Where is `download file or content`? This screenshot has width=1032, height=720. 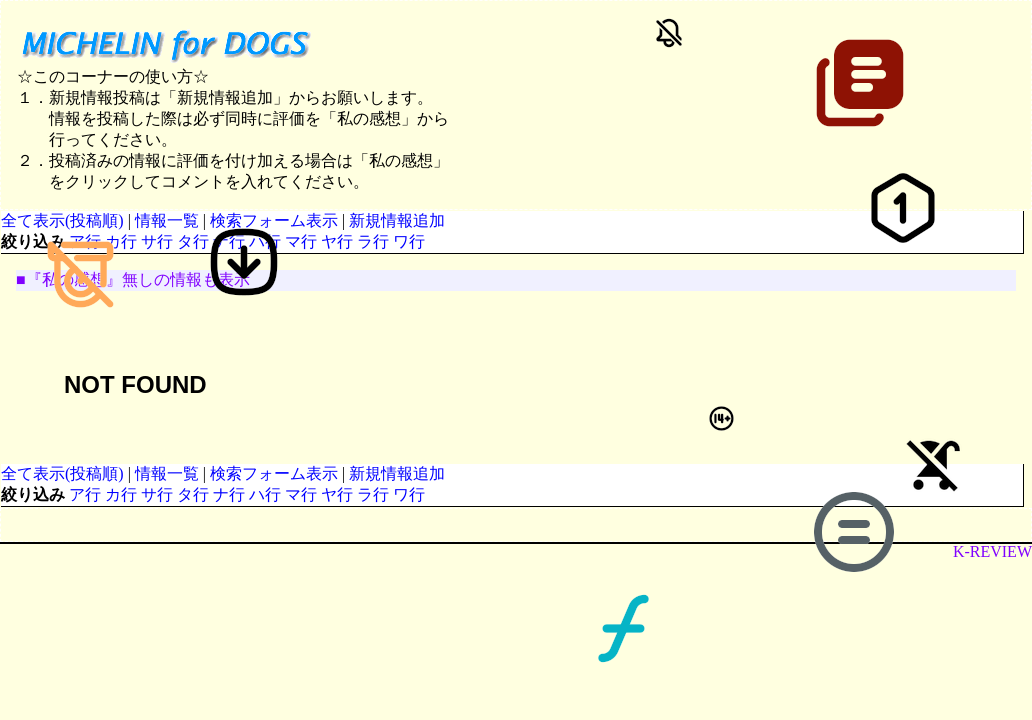 download file or content is located at coordinates (244, 262).